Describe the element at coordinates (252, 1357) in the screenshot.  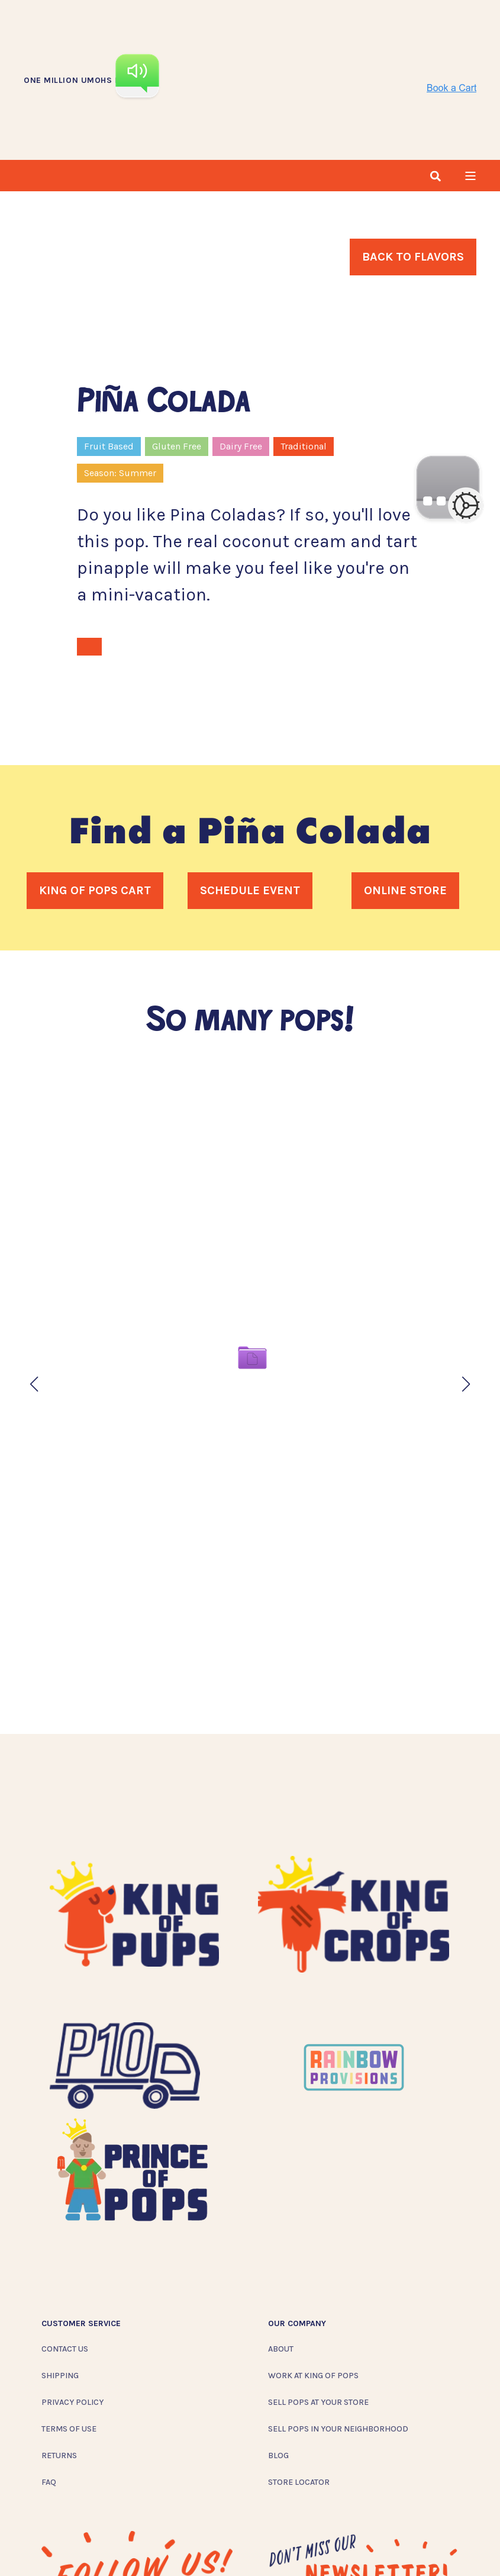
I see `open your documents folder` at that location.